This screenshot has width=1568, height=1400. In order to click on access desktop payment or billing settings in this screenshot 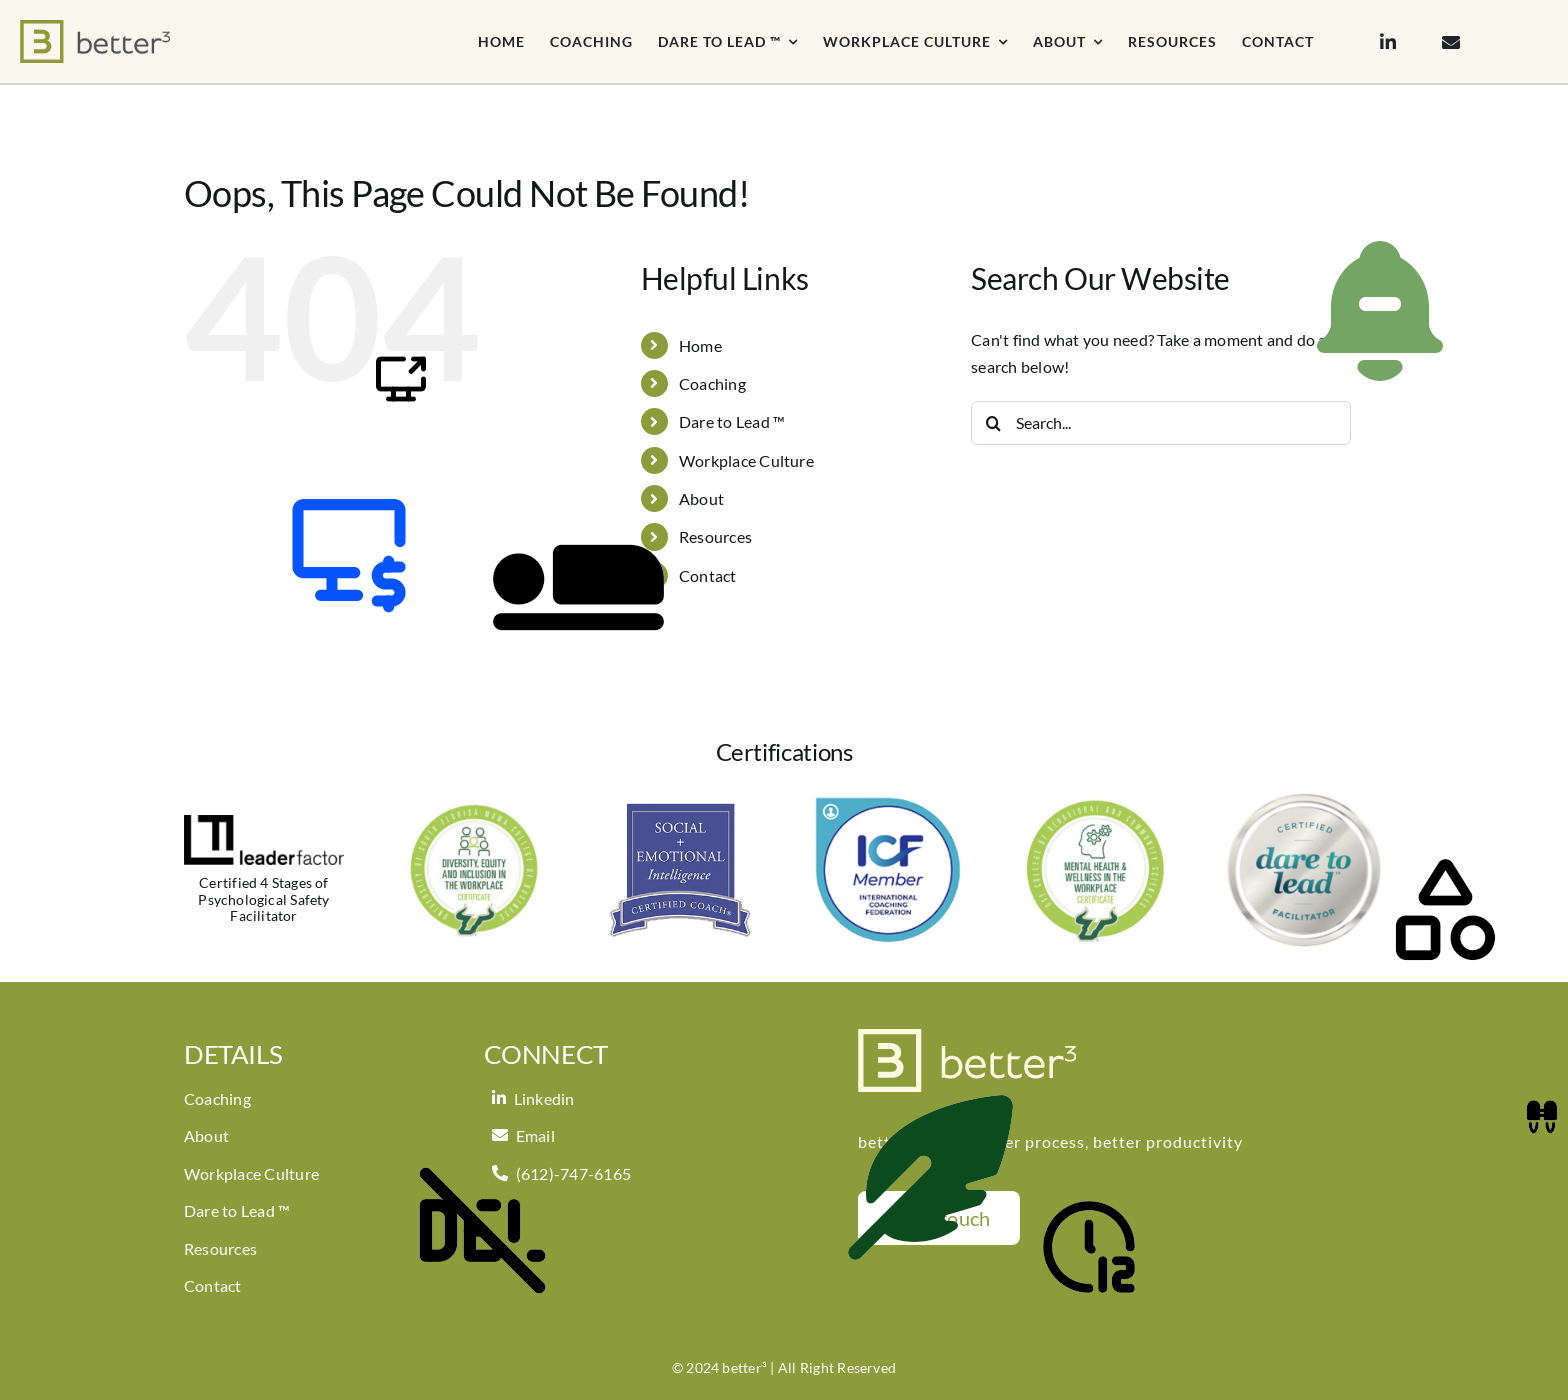, I will do `click(349, 550)`.